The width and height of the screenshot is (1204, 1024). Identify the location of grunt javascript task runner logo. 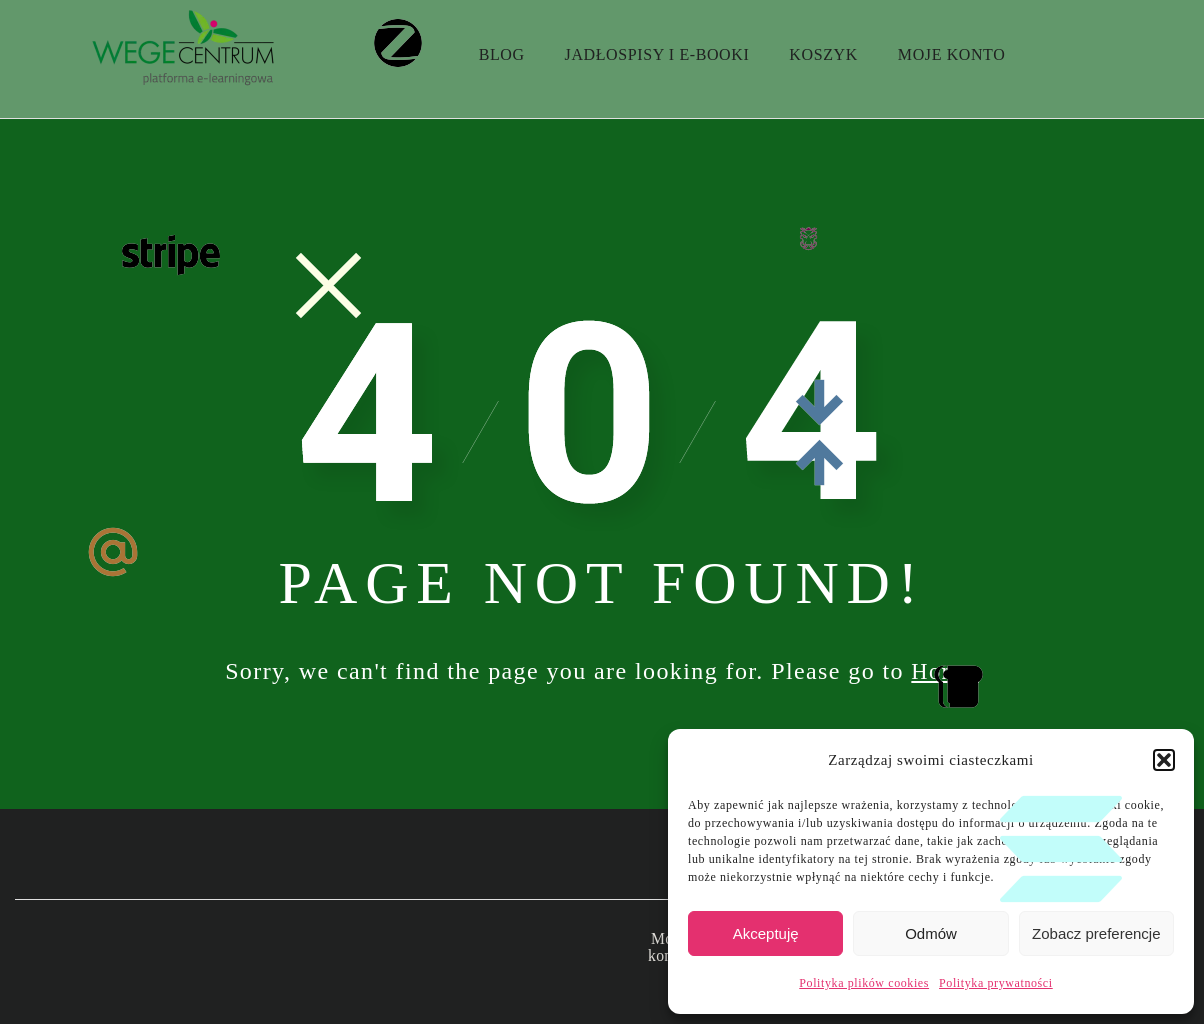
(808, 238).